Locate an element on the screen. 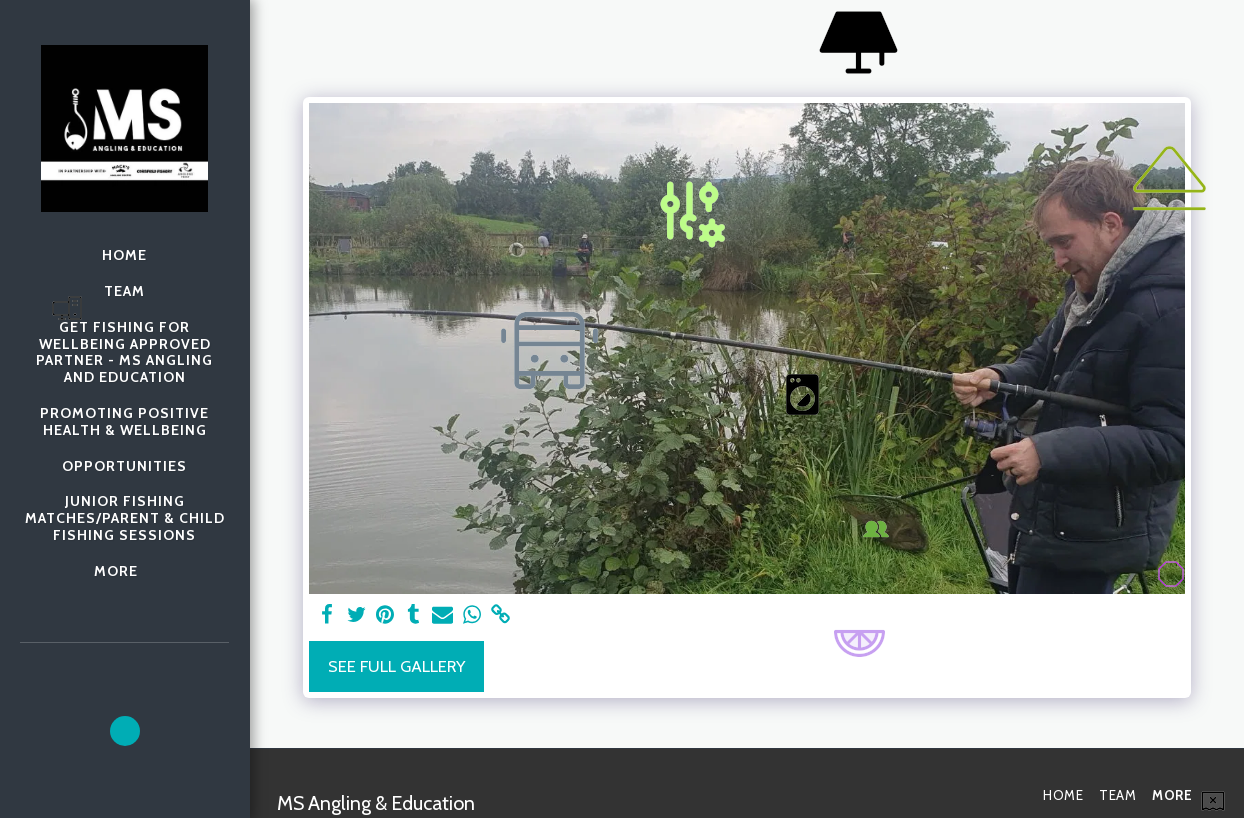 This screenshot has width=1244, height=818. toggle desk lamp or reading light is located at coordinates (858, 42).